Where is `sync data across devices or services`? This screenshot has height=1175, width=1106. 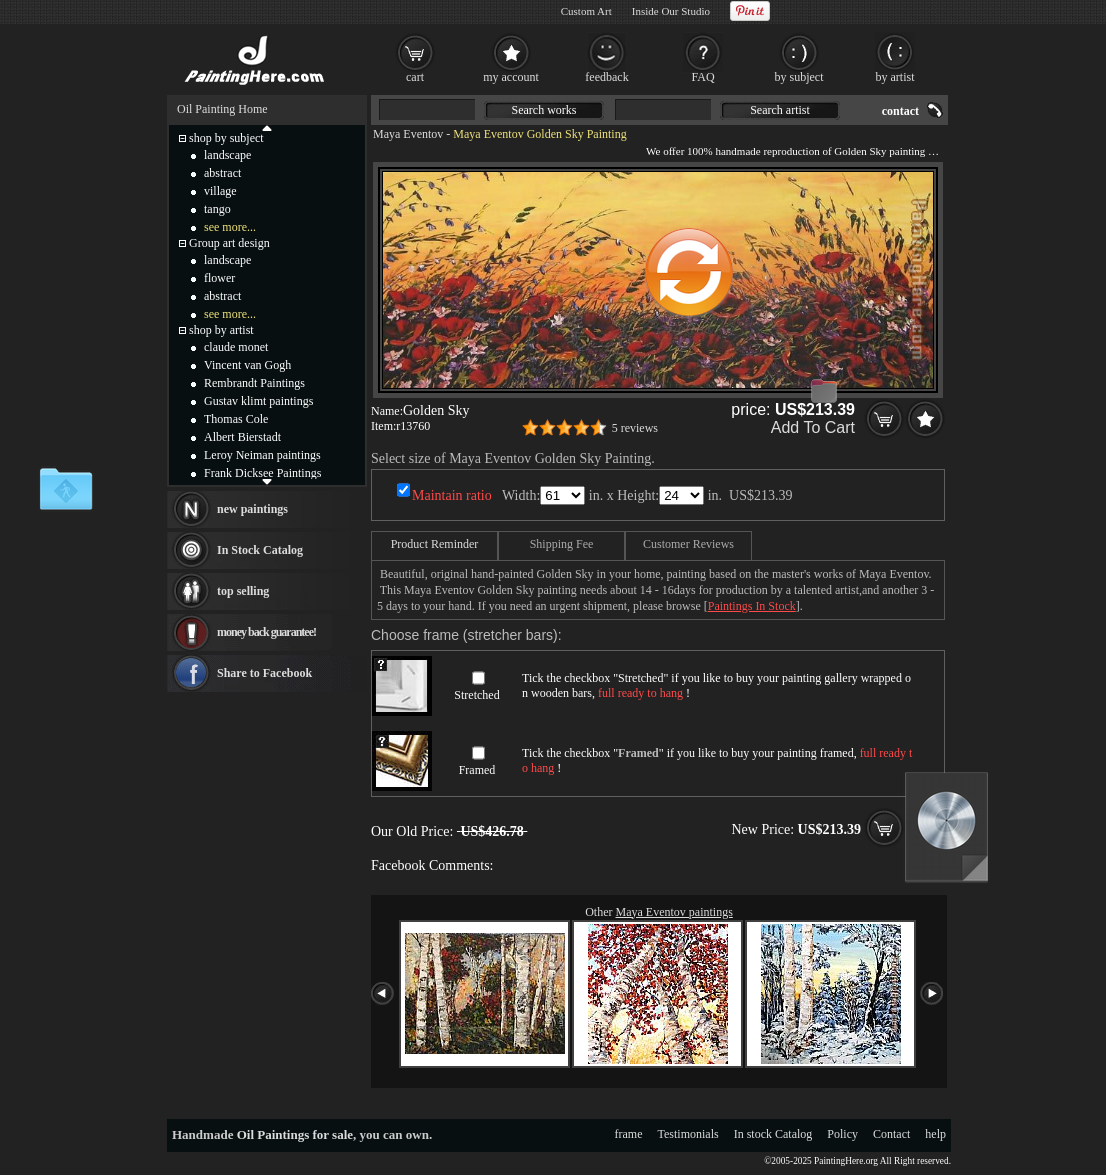
sync data across devices or services is located at coordinates (689, 272).